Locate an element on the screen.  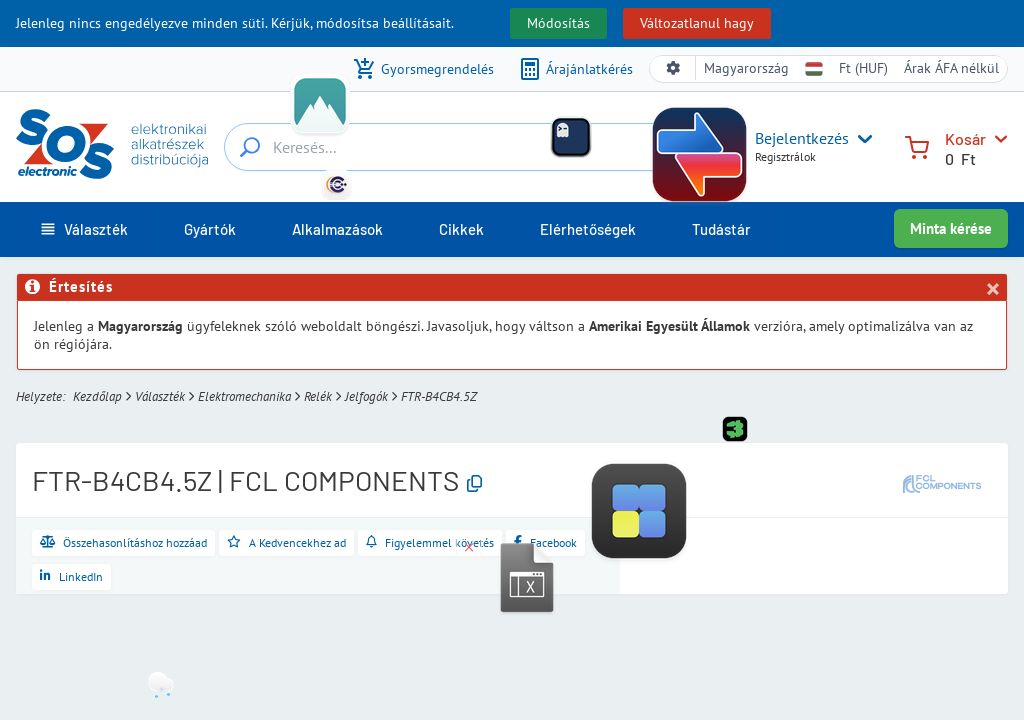
indicates hail weather conditions is located at coordinates (161, 685).